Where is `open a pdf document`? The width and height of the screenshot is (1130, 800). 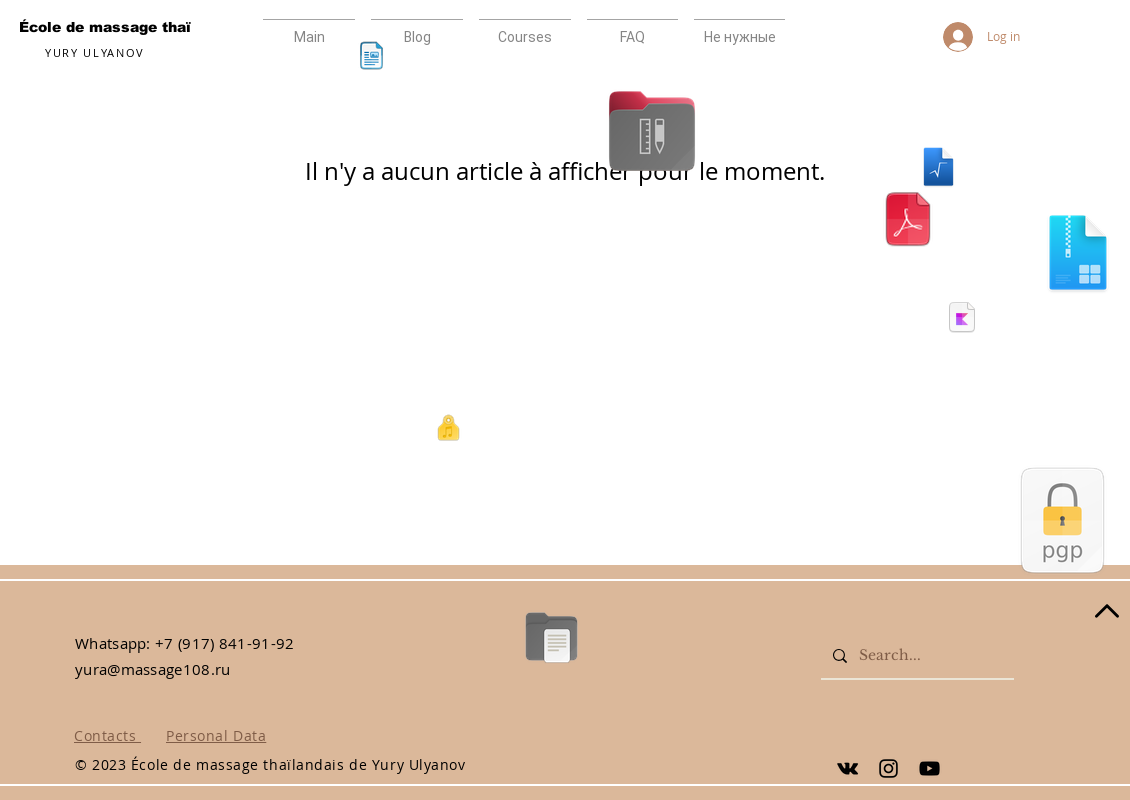 open a pdf document is located at coordinates (908, 219).